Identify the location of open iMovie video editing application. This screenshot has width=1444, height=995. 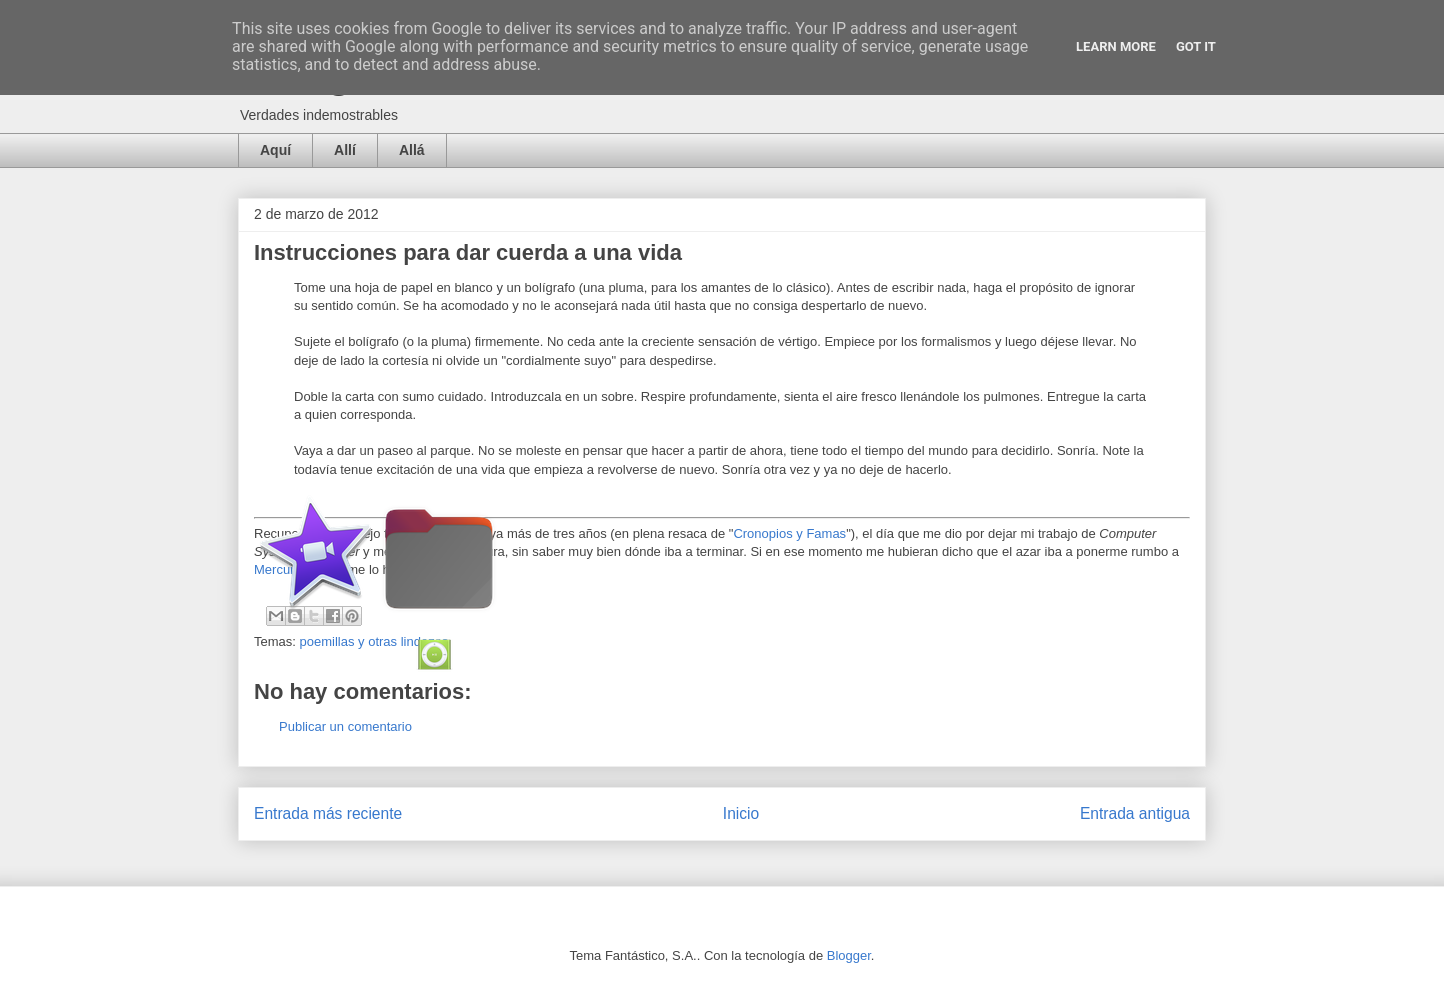
(315, 552).